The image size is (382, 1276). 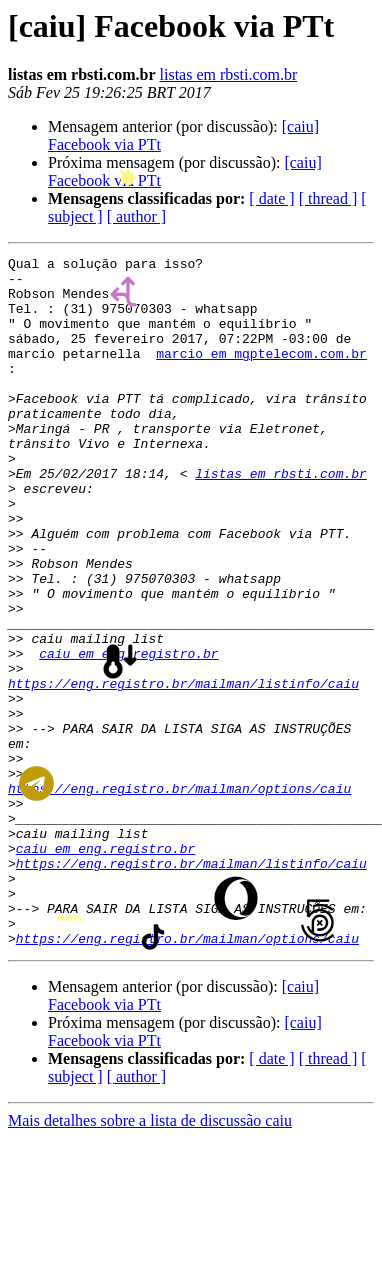 What do you see at coordinates (153, 937) in the screenshot?
I see `open tiktok app` at bounding box center [153, 937].